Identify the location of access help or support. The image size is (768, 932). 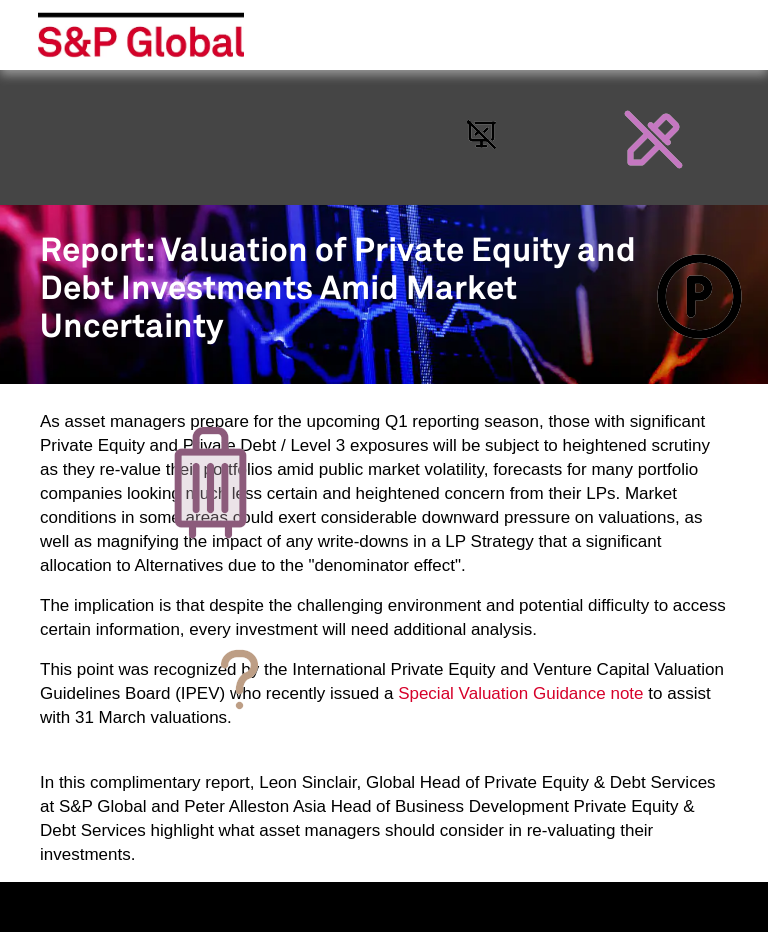
(239, 679).